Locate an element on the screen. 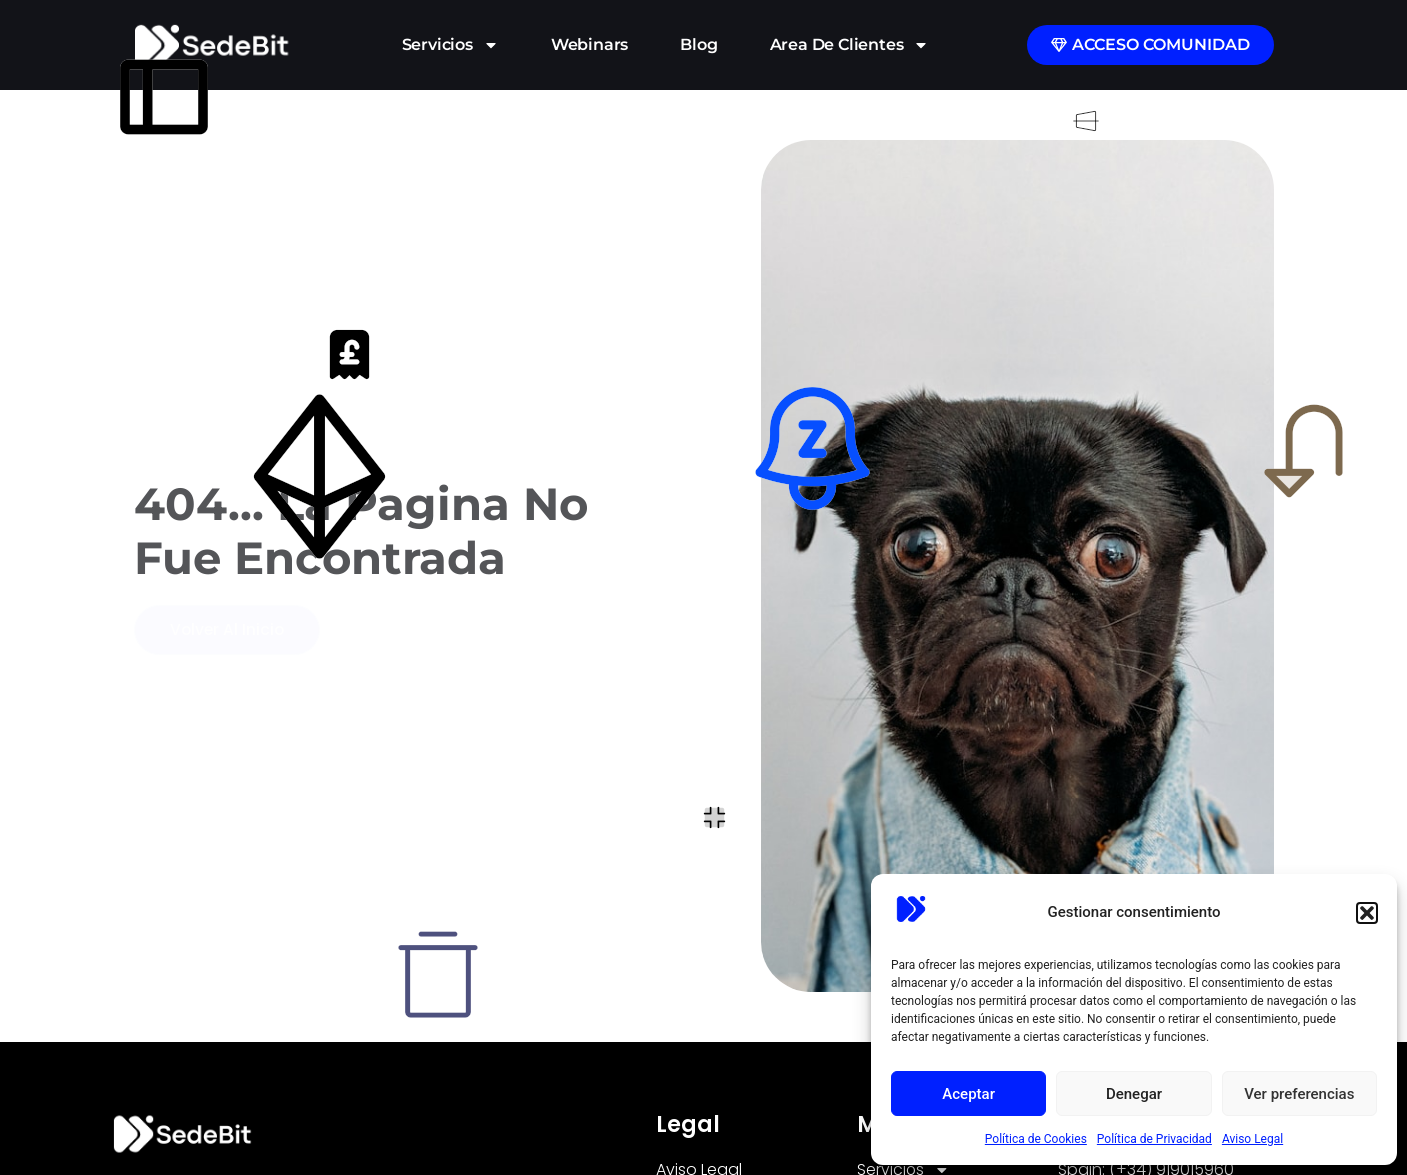 This screenshot has width=1407, height=1175. snooze notifications temporarily is located at coordinates (812, 448).